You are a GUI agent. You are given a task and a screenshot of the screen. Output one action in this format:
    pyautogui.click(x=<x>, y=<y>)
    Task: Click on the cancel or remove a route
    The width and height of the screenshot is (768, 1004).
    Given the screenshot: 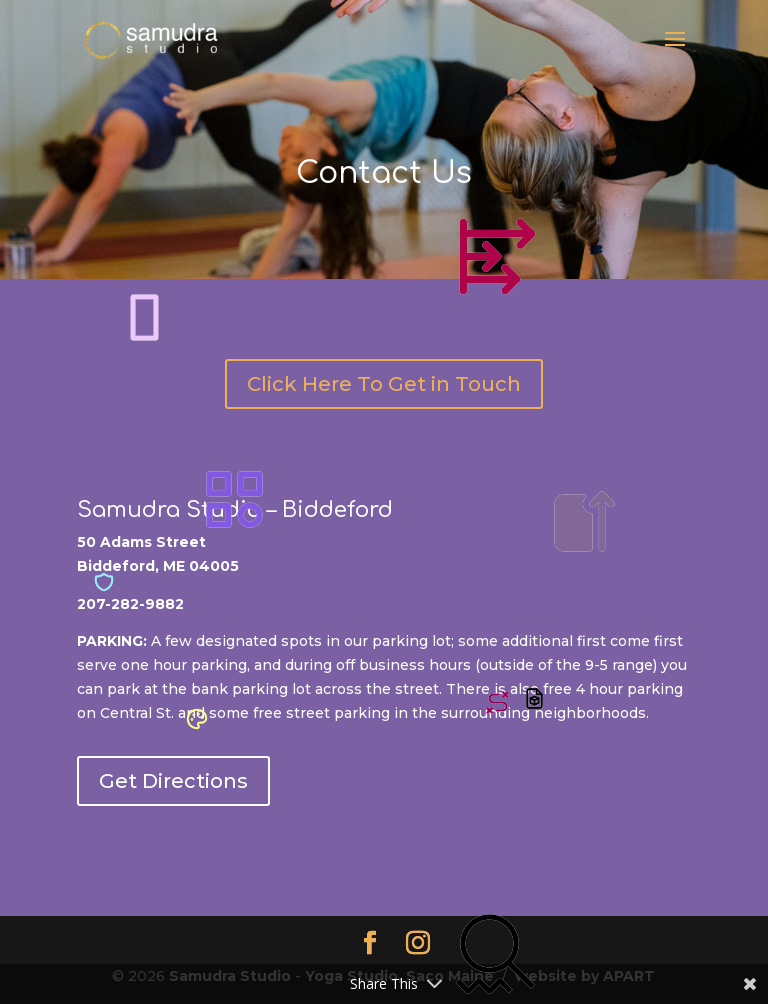 What is the action you would take?
    pyautogui.click(x=497, y=702)
    